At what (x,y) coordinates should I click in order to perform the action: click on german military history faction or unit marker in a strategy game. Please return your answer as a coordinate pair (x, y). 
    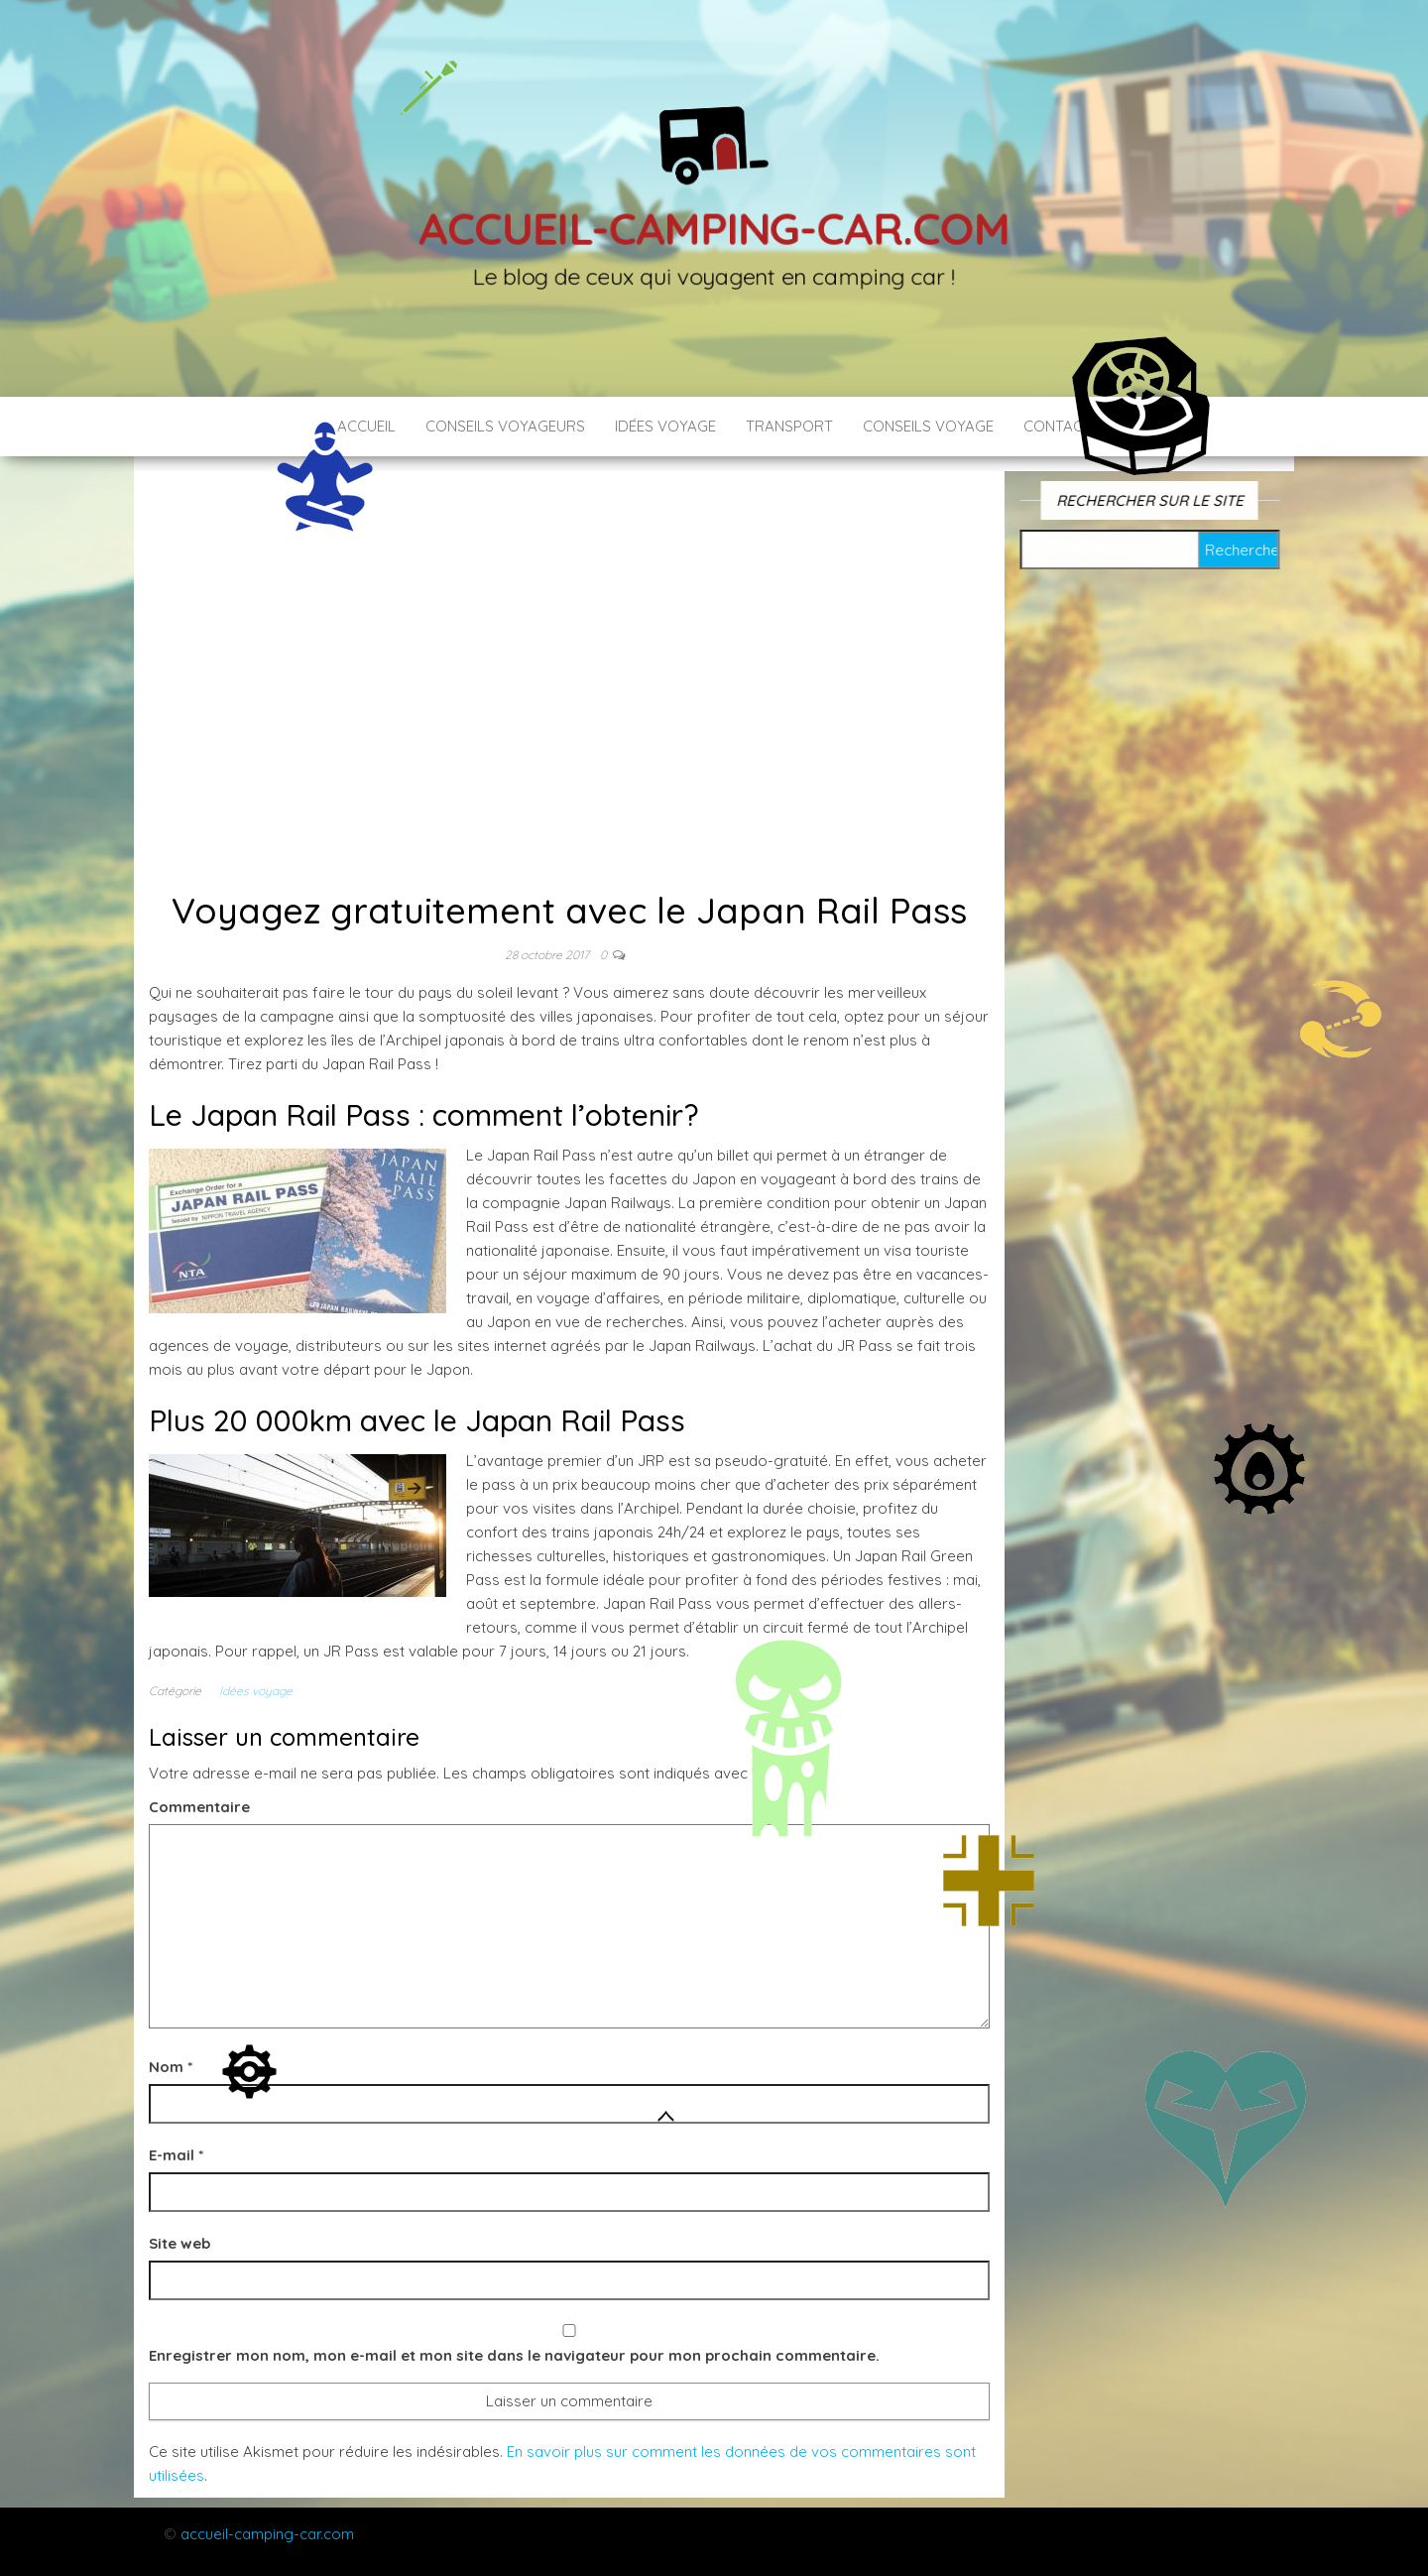
    Looking at the image, I should click on (989, 1881).